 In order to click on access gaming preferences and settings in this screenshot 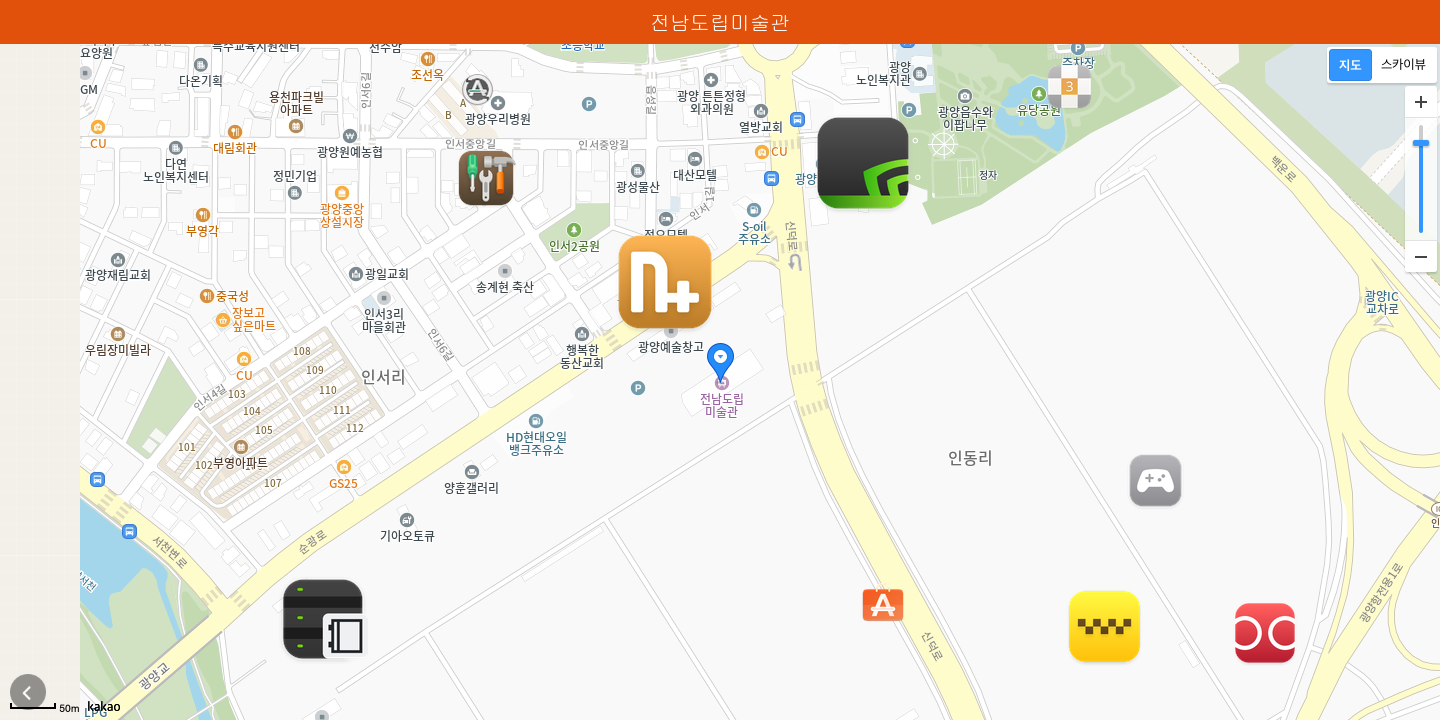, I will do `click(1155, 481)`.